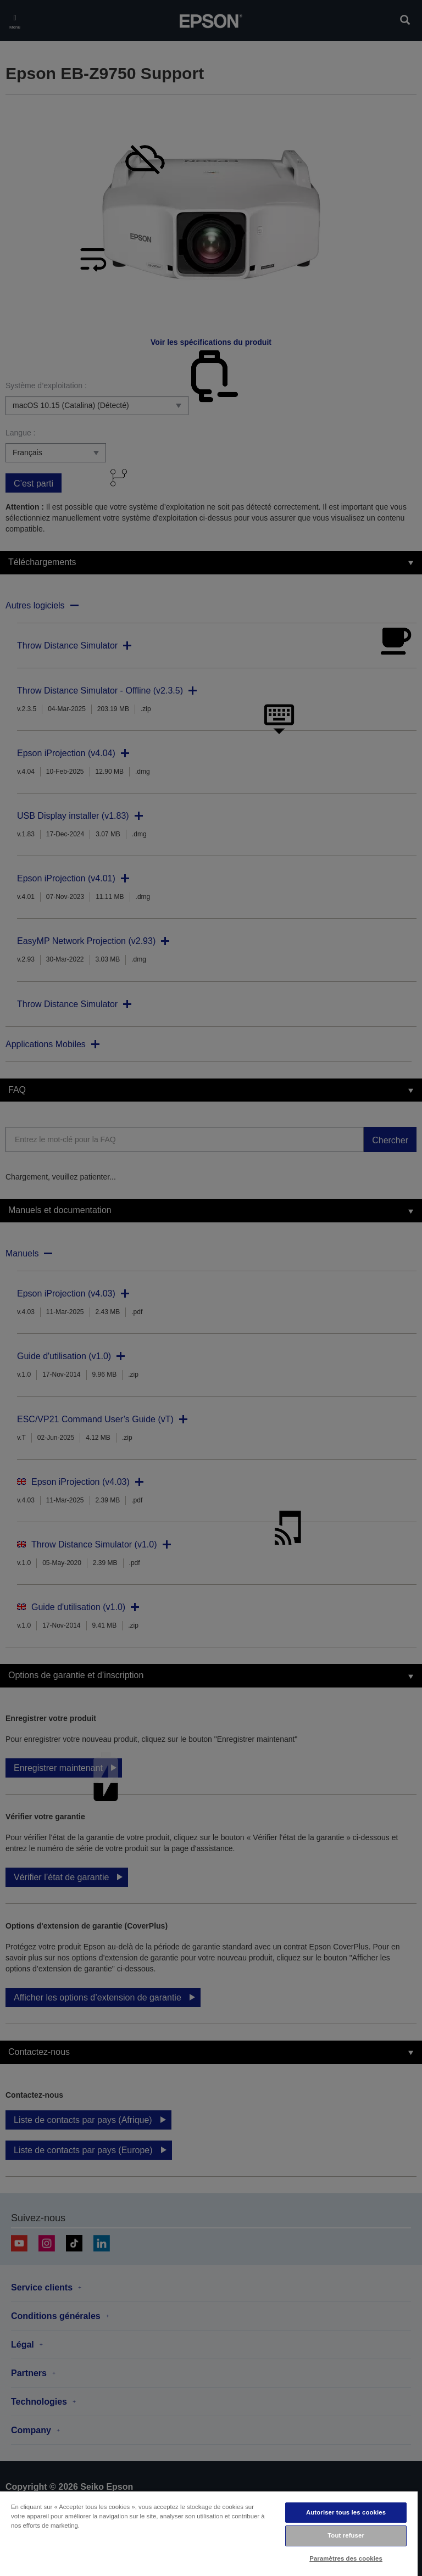 The image size is (422, 2576). I want to click on tap to connect device via NFC or wireless, so click(290, 1528).